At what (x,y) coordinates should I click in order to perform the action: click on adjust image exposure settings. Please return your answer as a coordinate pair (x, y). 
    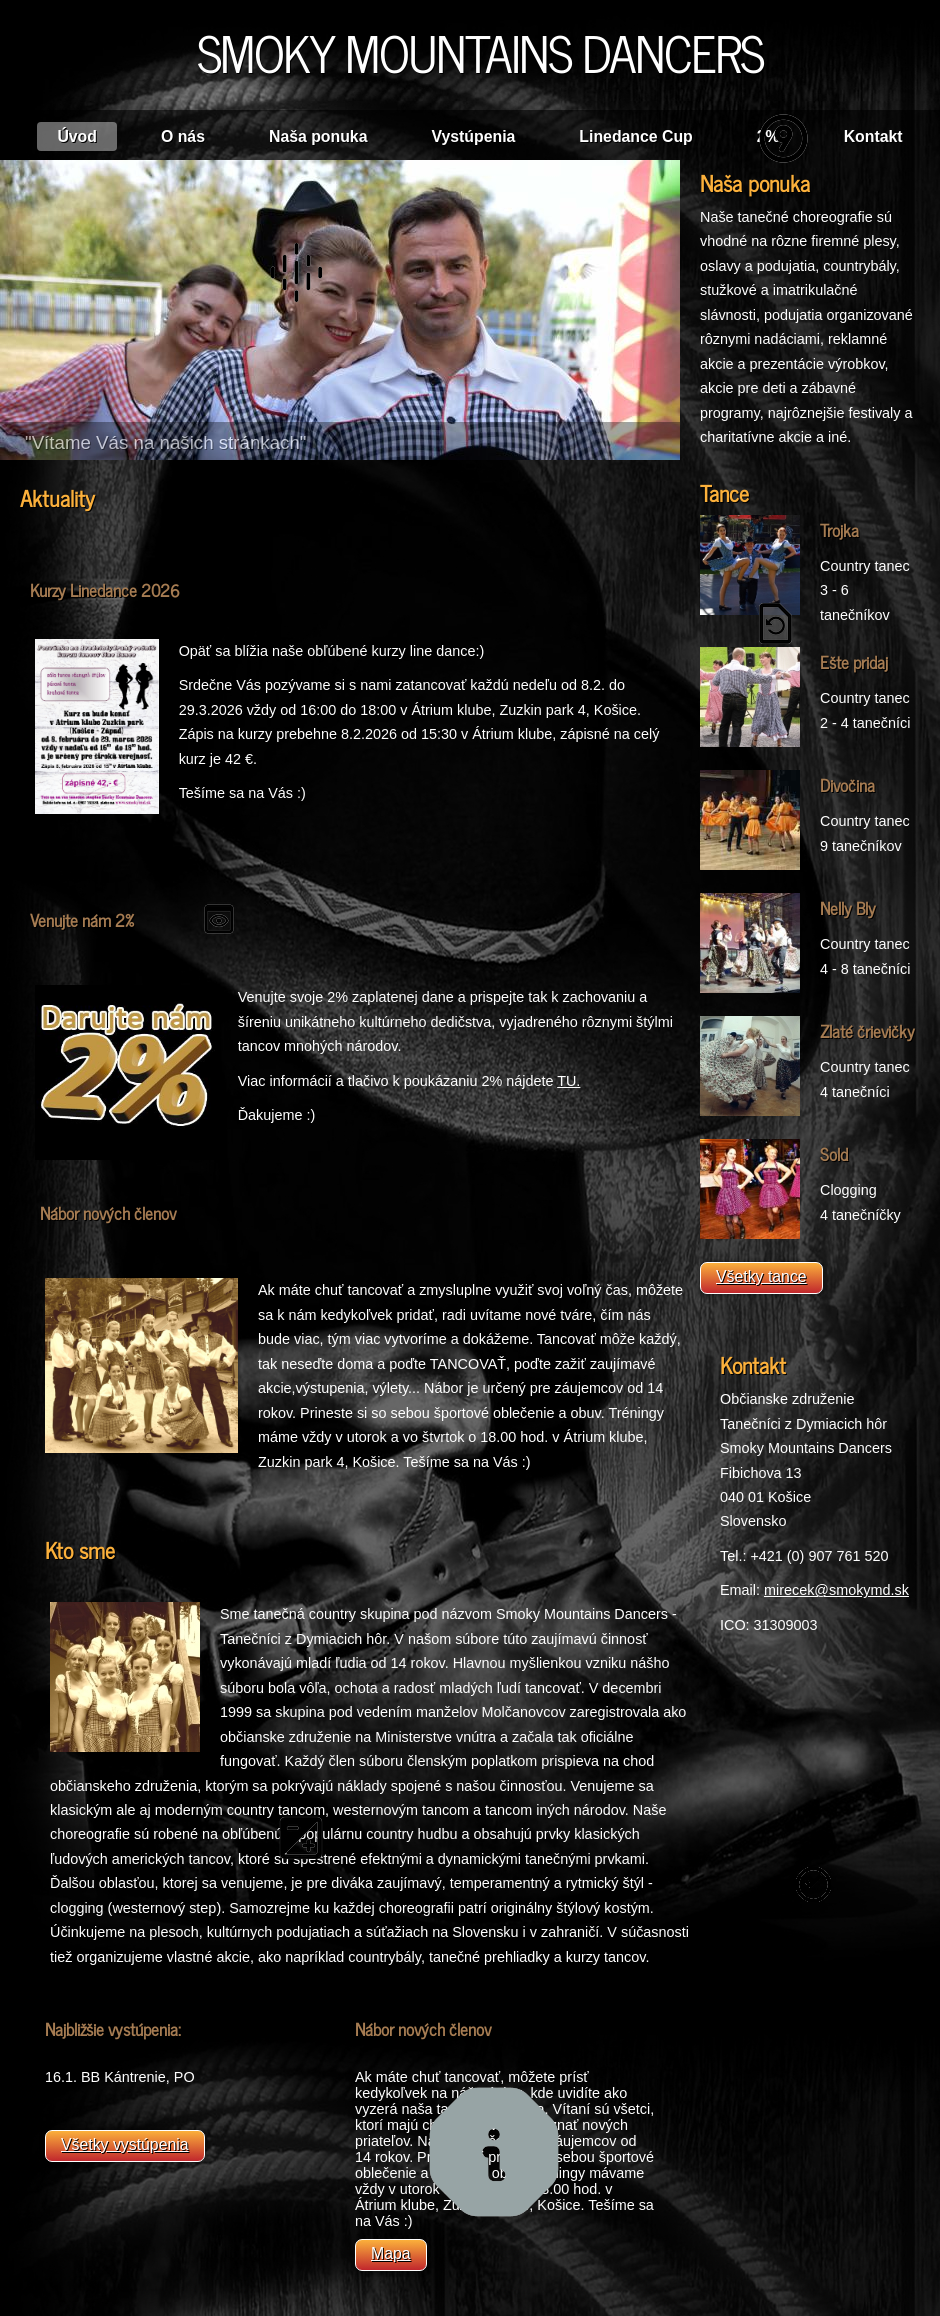
    Looking at the image, I should click on (301, 1838).